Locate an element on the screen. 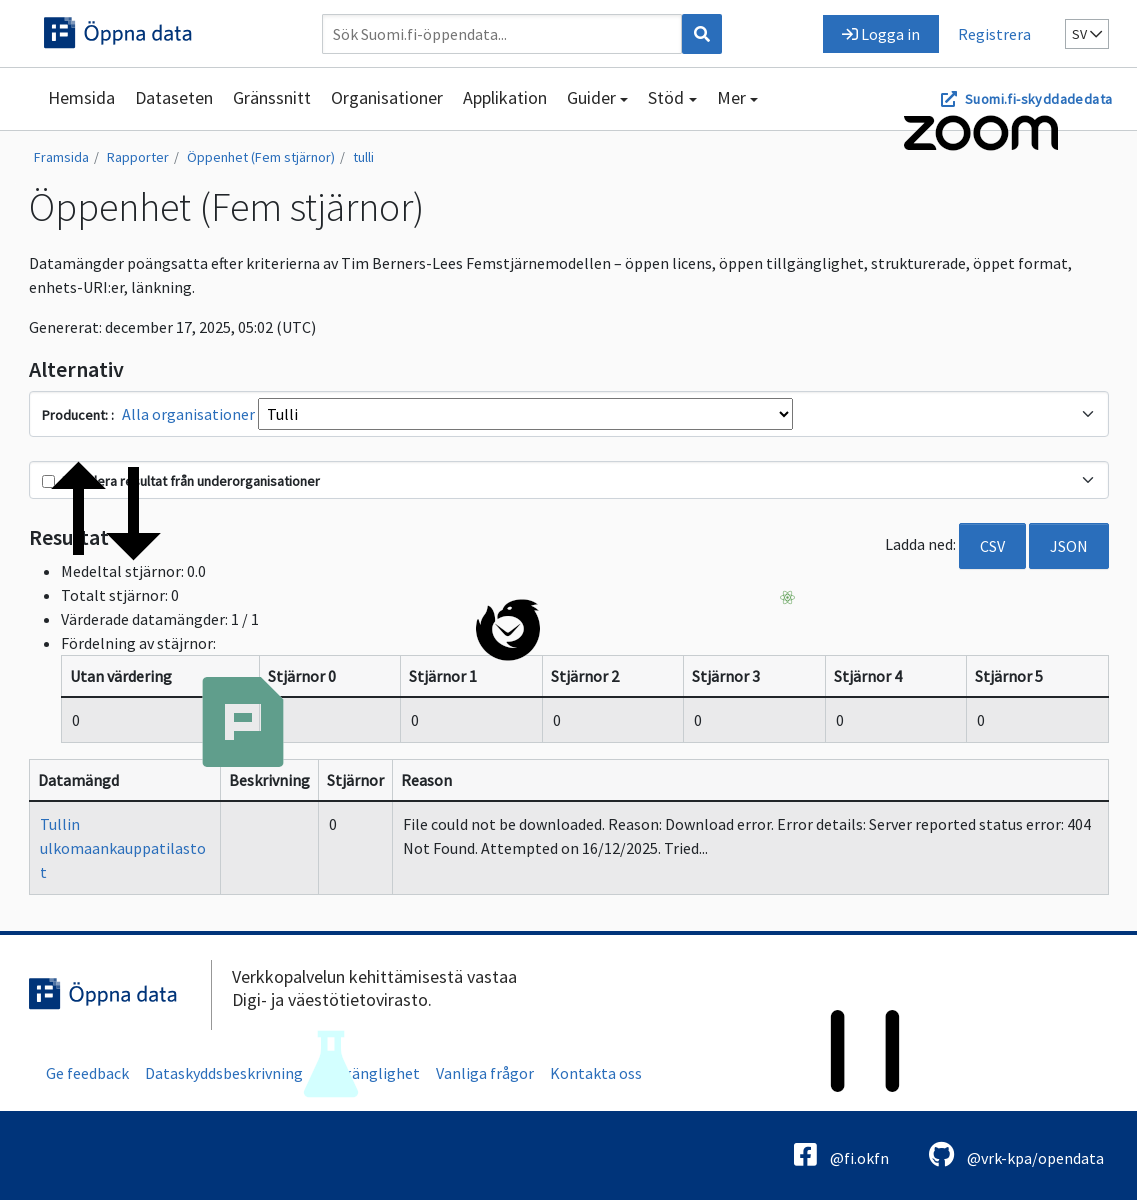  react.js framework logo is located at coordinates (787, 597).